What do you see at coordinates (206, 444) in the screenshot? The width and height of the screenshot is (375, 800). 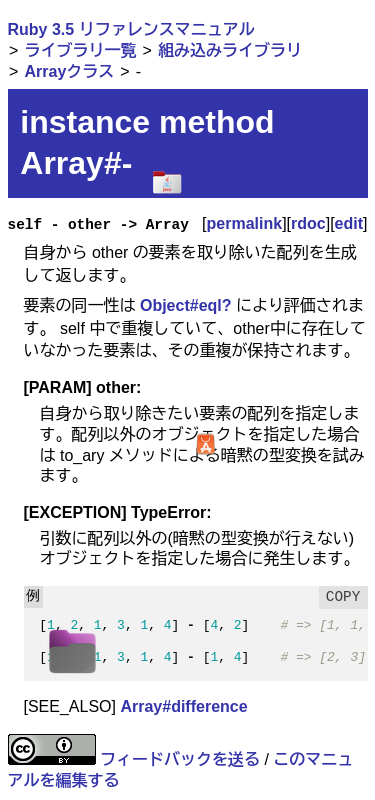 I see `open the app center to browse and install applications` at bounding box center [206, 444].